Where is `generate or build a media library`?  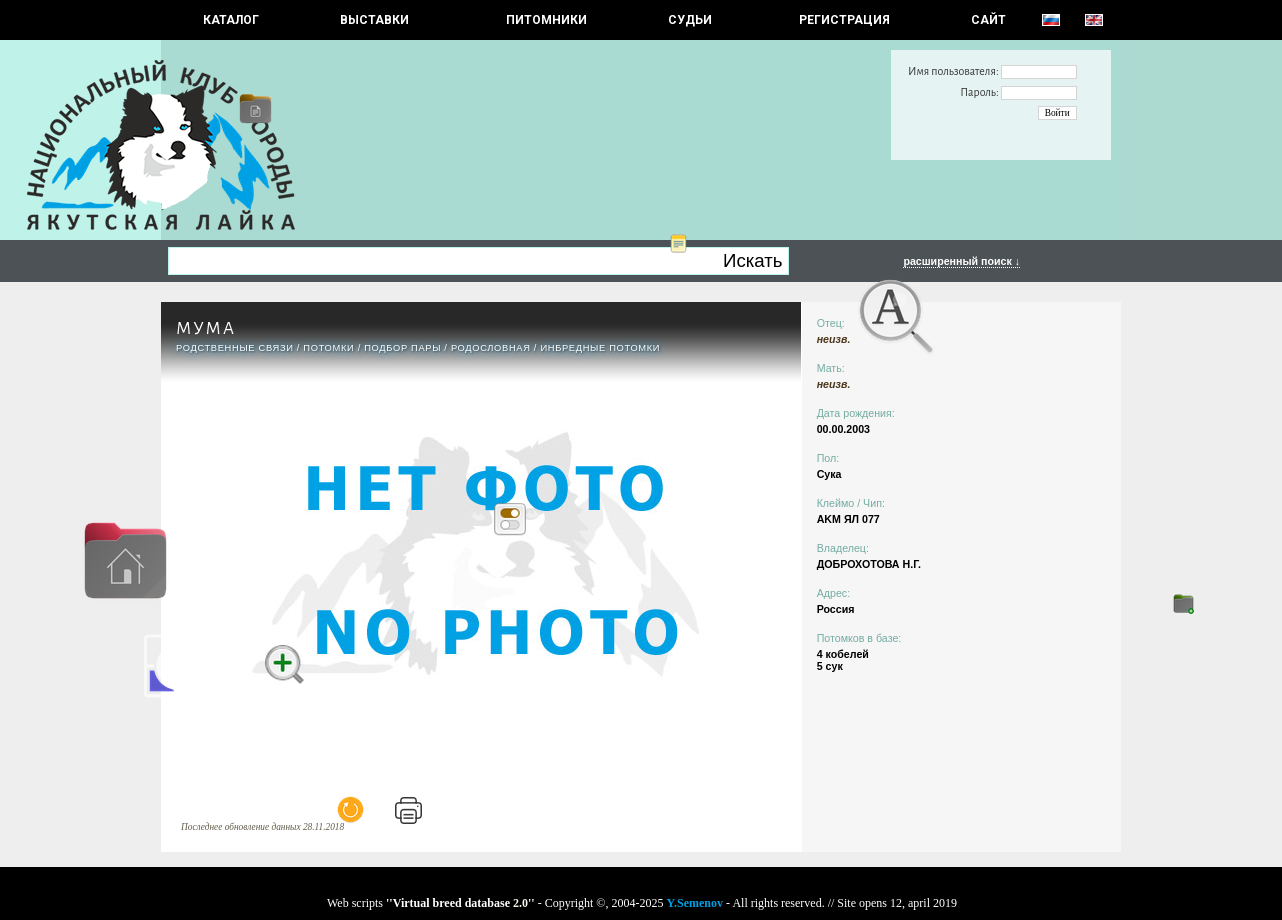
generate or build a media library is located at coordinates (178, 666).